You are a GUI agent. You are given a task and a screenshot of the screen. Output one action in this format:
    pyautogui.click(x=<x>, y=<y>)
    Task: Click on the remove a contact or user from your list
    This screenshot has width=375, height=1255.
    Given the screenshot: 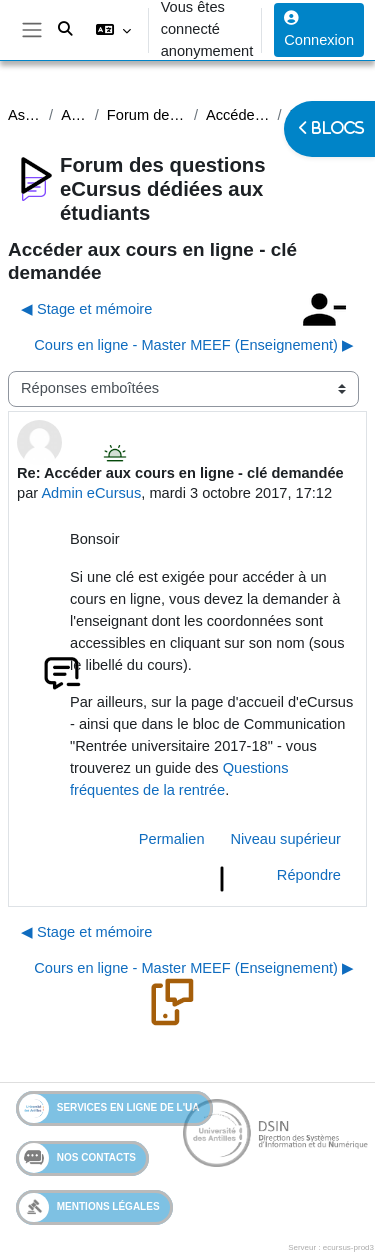 What is the action you would take?
    pyautogui.click(x=323, y=309)
    